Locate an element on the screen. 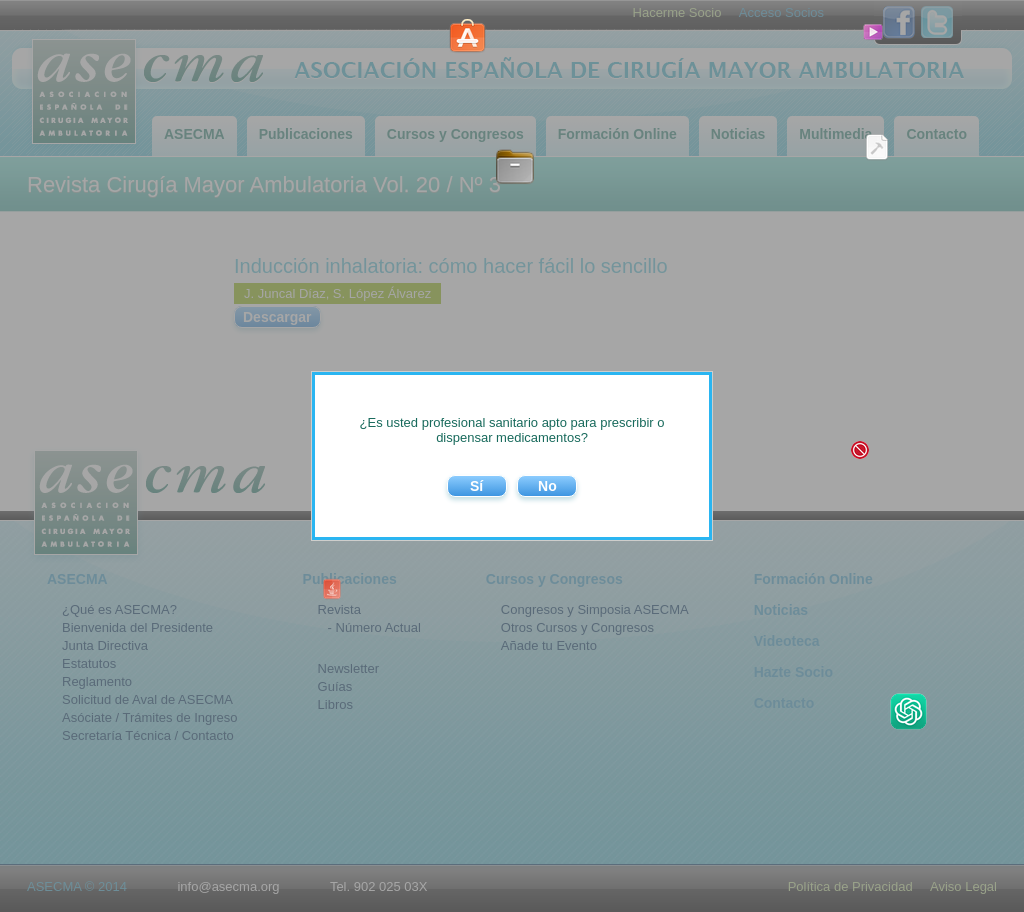 The width and height of the screenshot is (1024, 912). open celluloid media player is located at coordinates (873, 32).